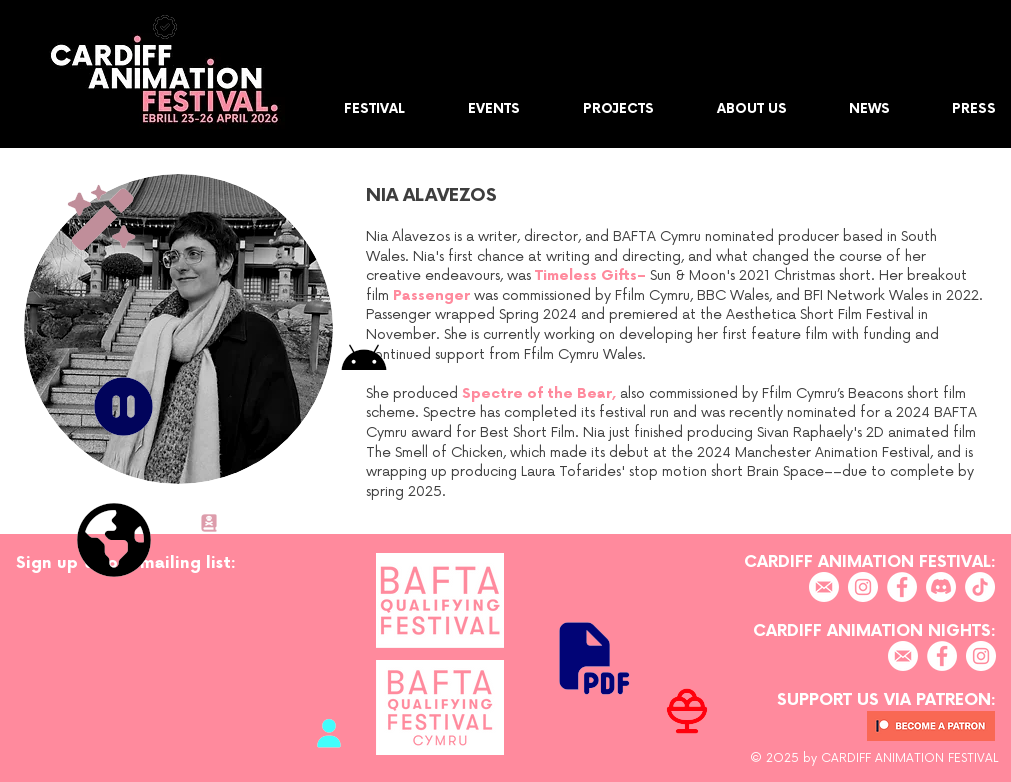 The height and width of the screenshot is (782, 1011). Describe the element at coordinates (123, 406) in the screenshot. I see `pause media playback` at that location.